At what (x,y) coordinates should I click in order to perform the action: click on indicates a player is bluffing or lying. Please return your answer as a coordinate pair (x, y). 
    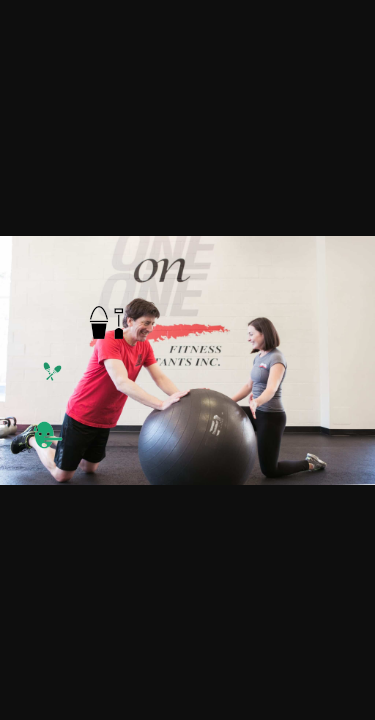
    Looking at the image, I should click on (48, 435).